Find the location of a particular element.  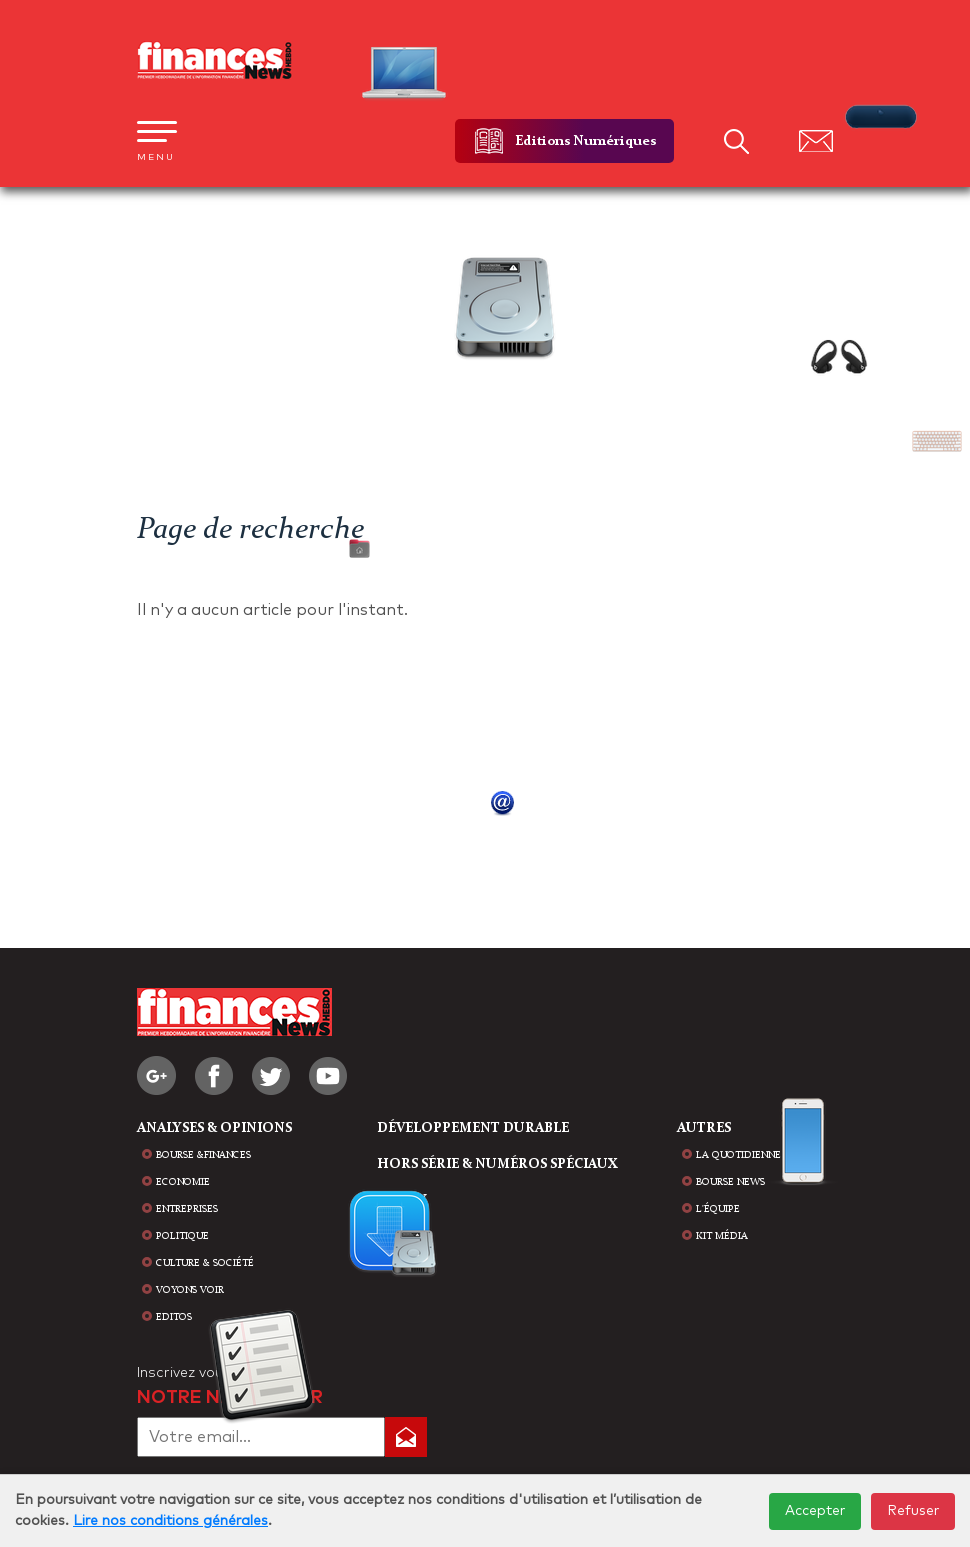

install or update system software is located at coordinates (389, 1230).